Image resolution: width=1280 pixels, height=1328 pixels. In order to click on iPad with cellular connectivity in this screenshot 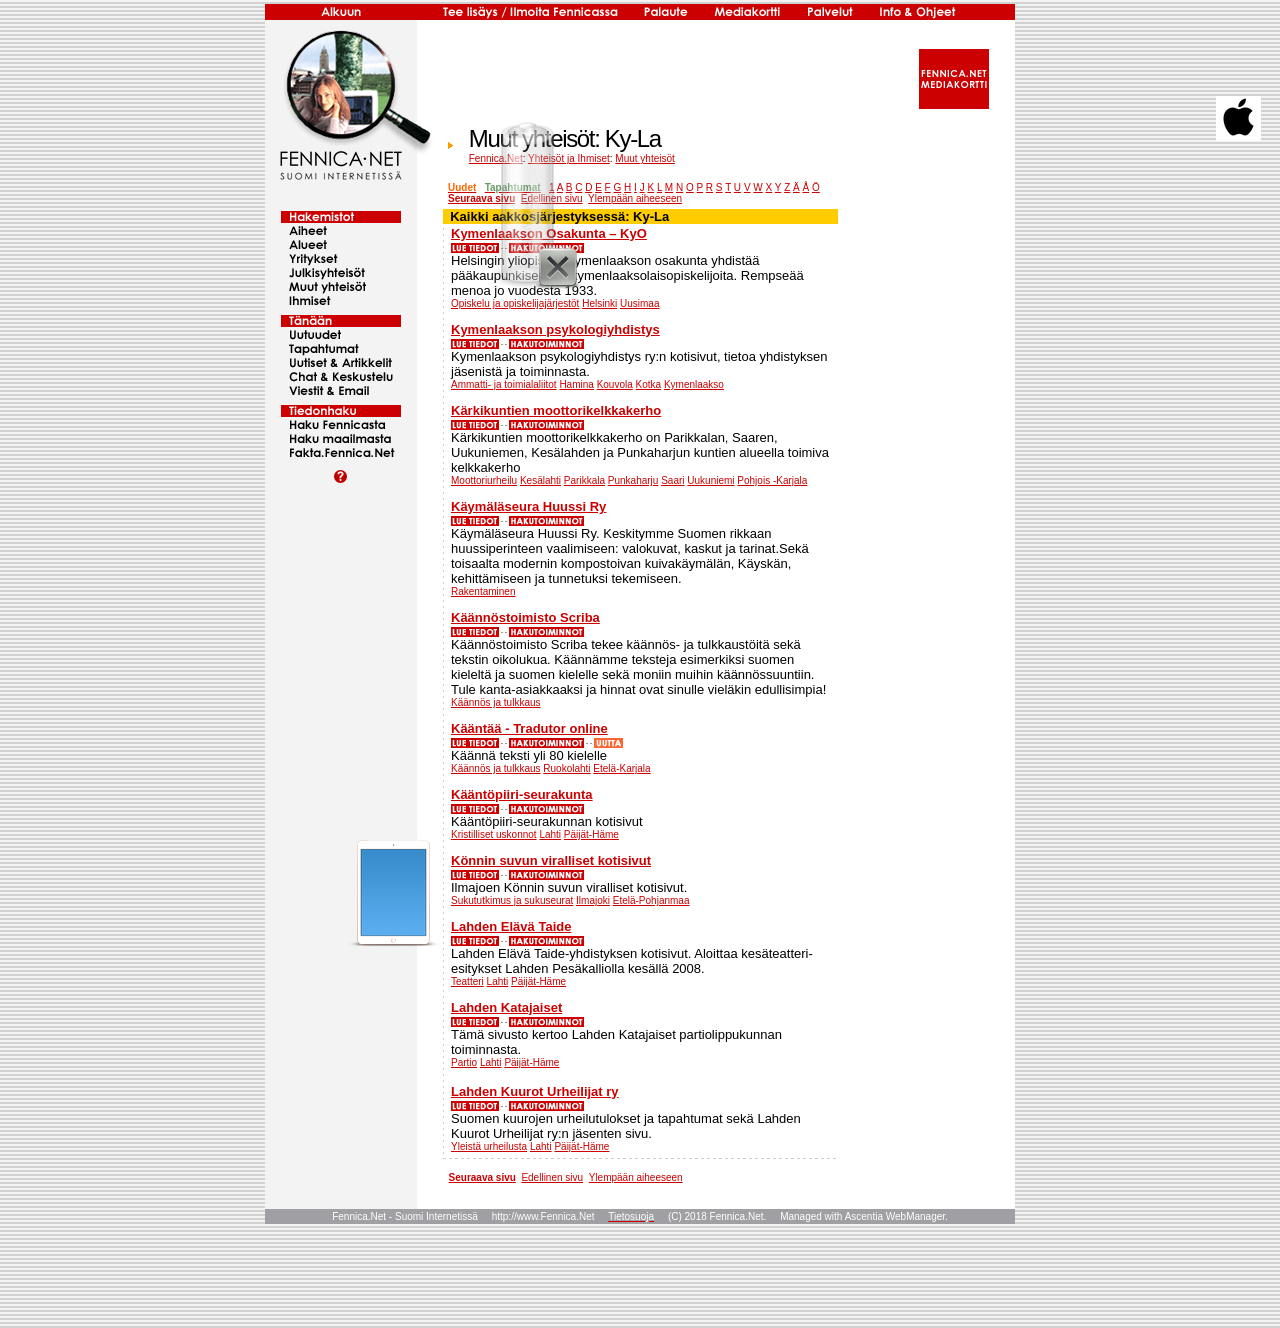, I will do `click(393, 893)`.